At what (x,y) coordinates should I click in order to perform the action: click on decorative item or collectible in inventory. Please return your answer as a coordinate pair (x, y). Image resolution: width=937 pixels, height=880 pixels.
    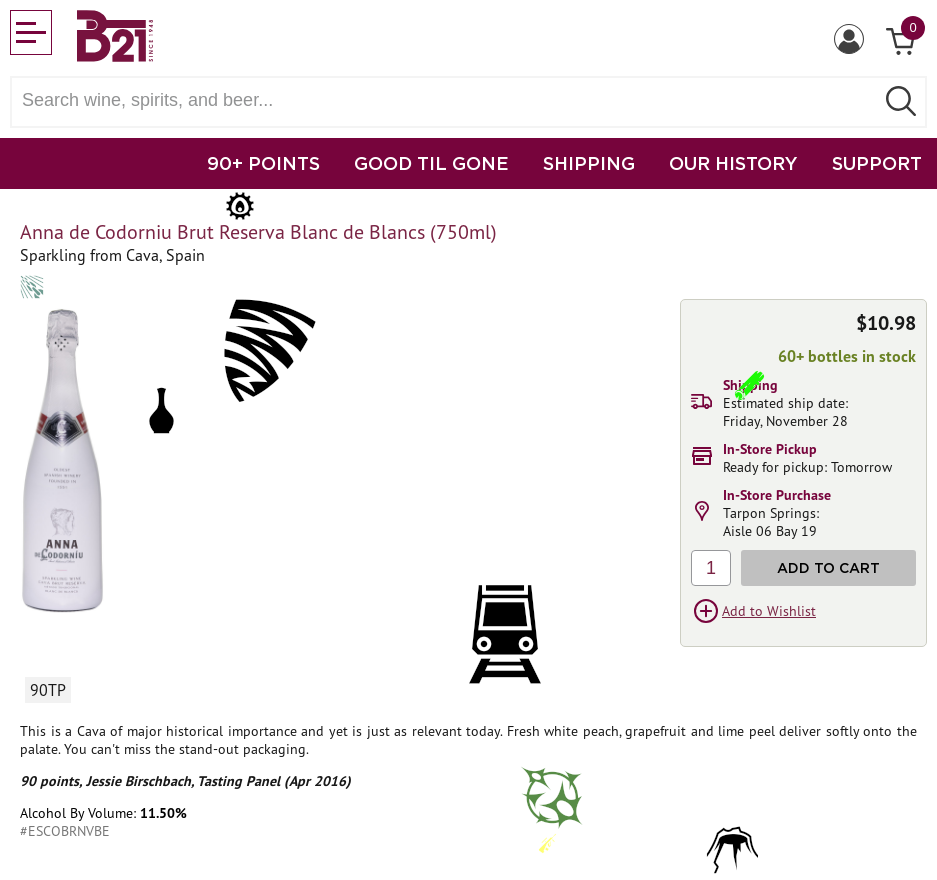
    Looking at the image, I should click on (161, 410).